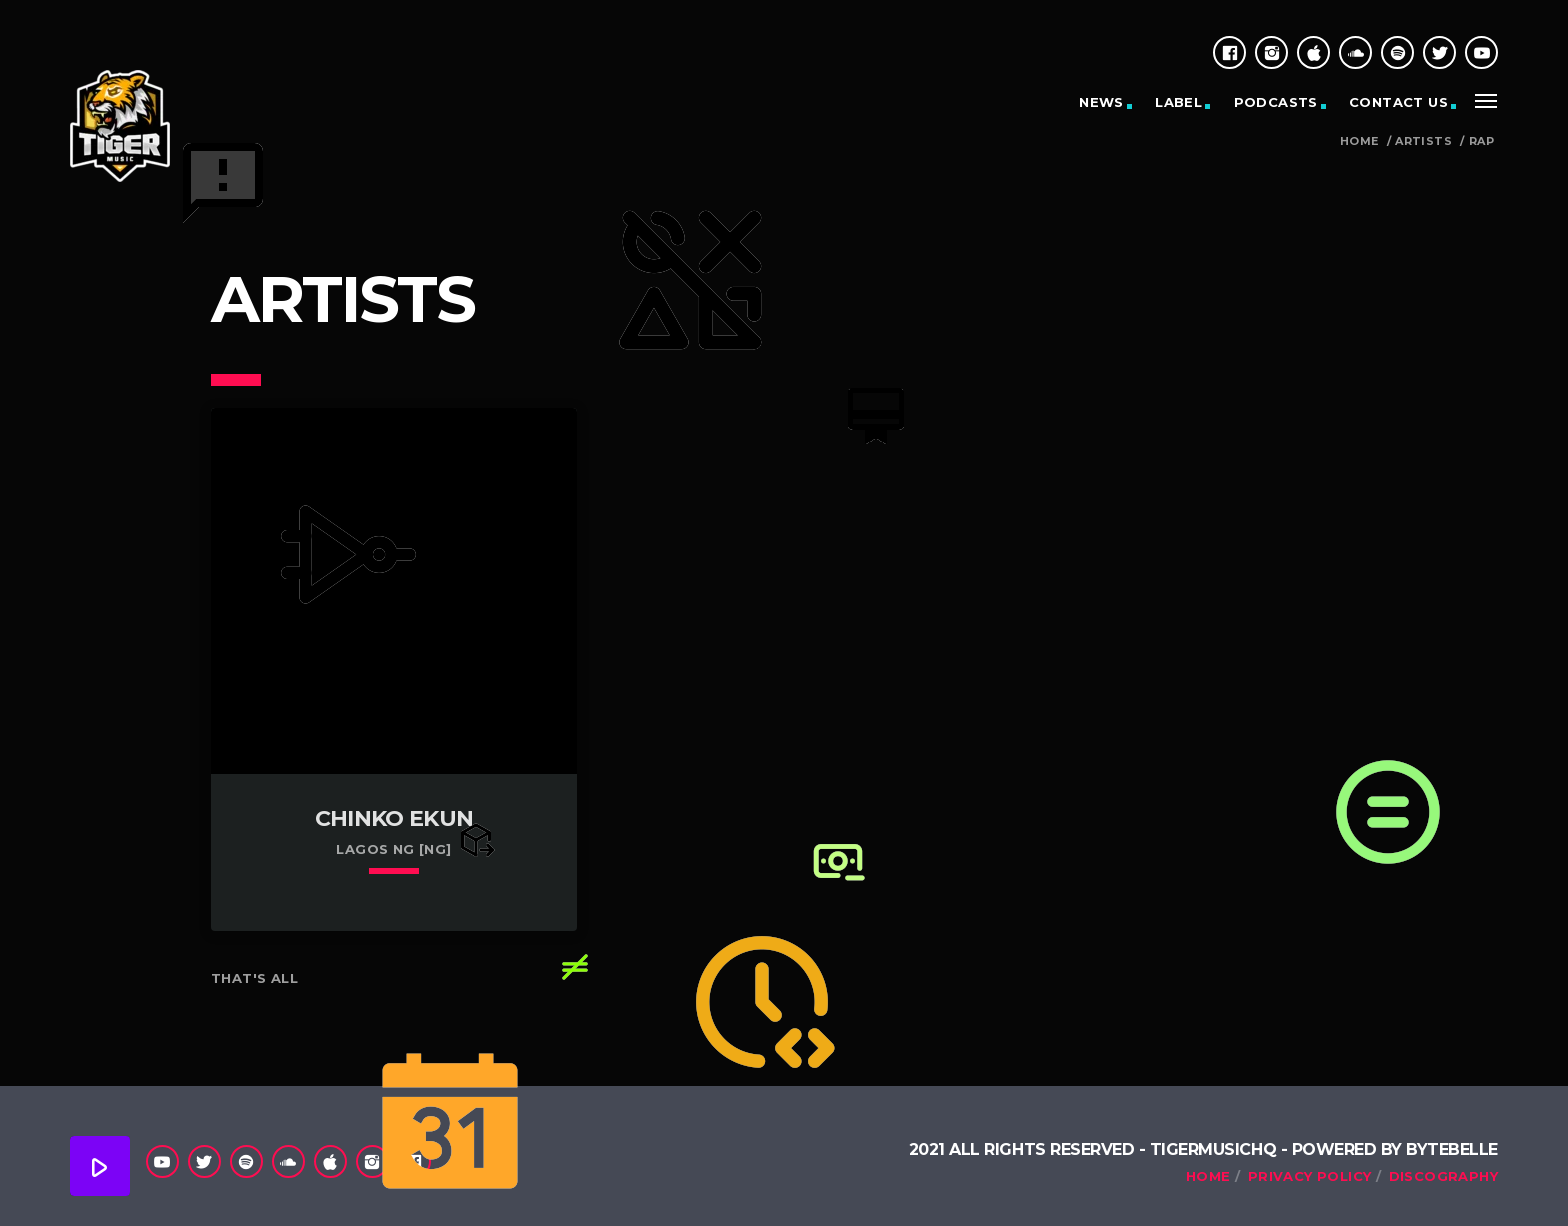  What do you see at coordinates (692, 280) in the screenshot?
I see `disable icon display` at bounding box center [692, 280].